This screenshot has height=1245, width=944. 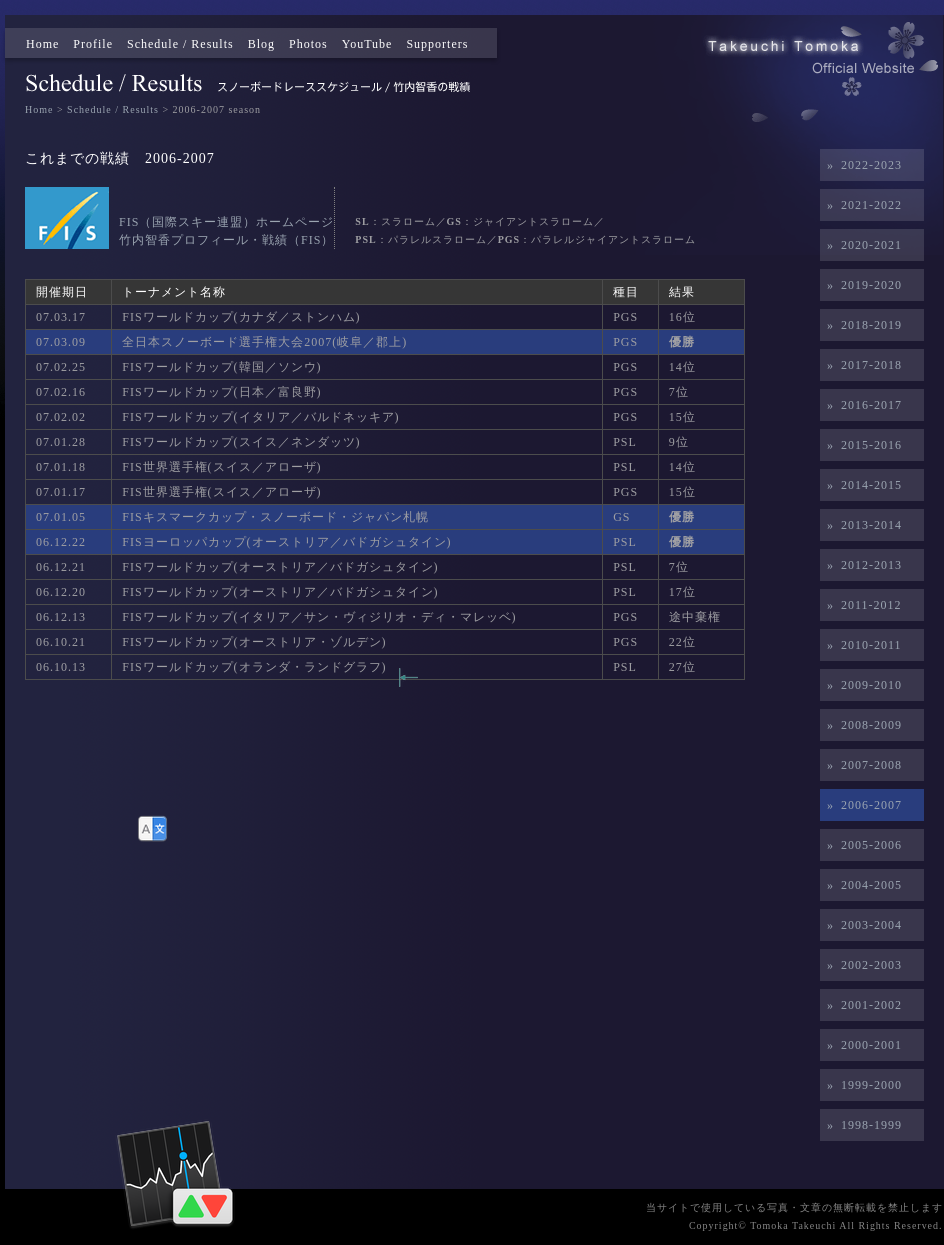 I want to click on access language and region settings, so click(x=152, y=828).